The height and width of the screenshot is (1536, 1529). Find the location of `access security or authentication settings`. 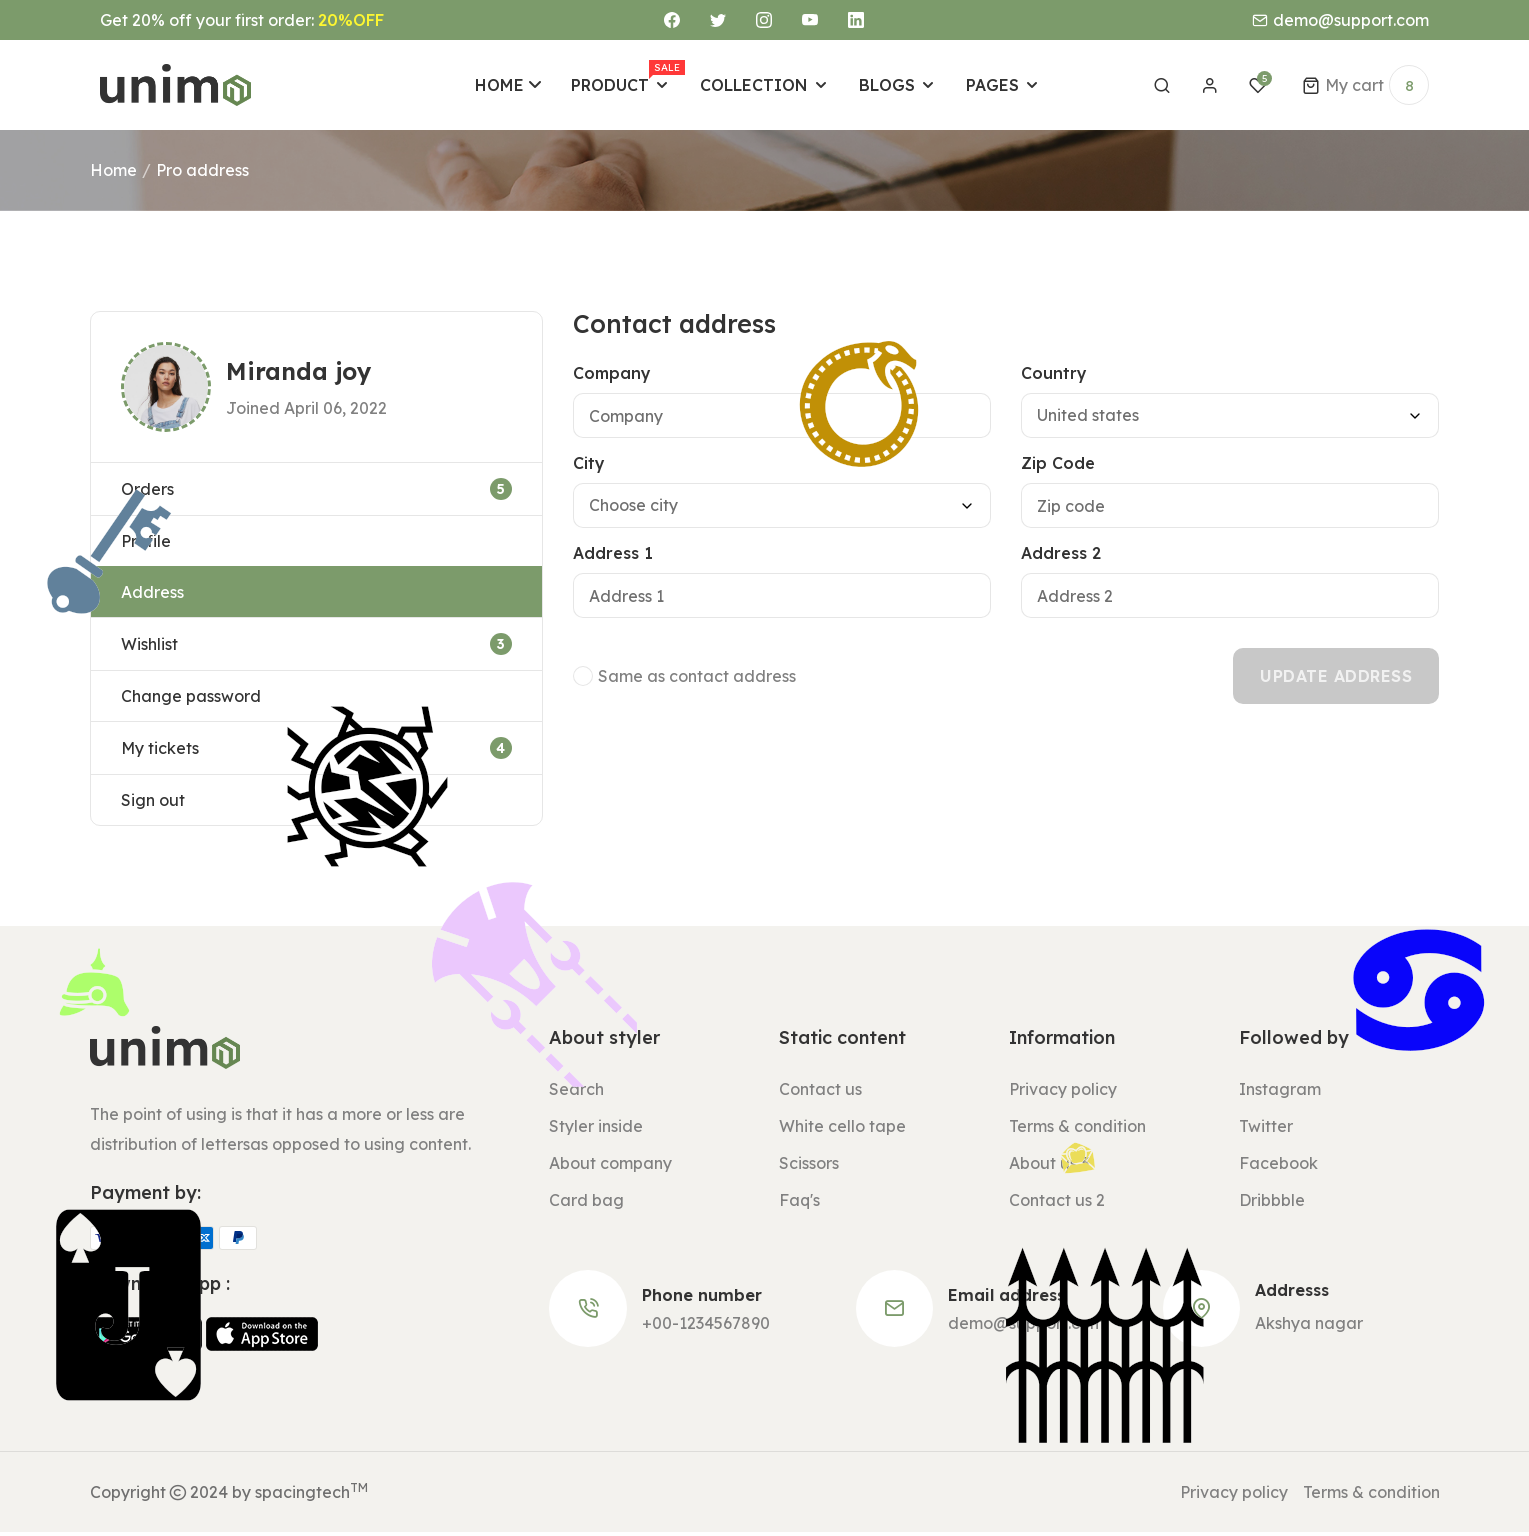

access security or authentication settings is located at coordinates (110, 552).